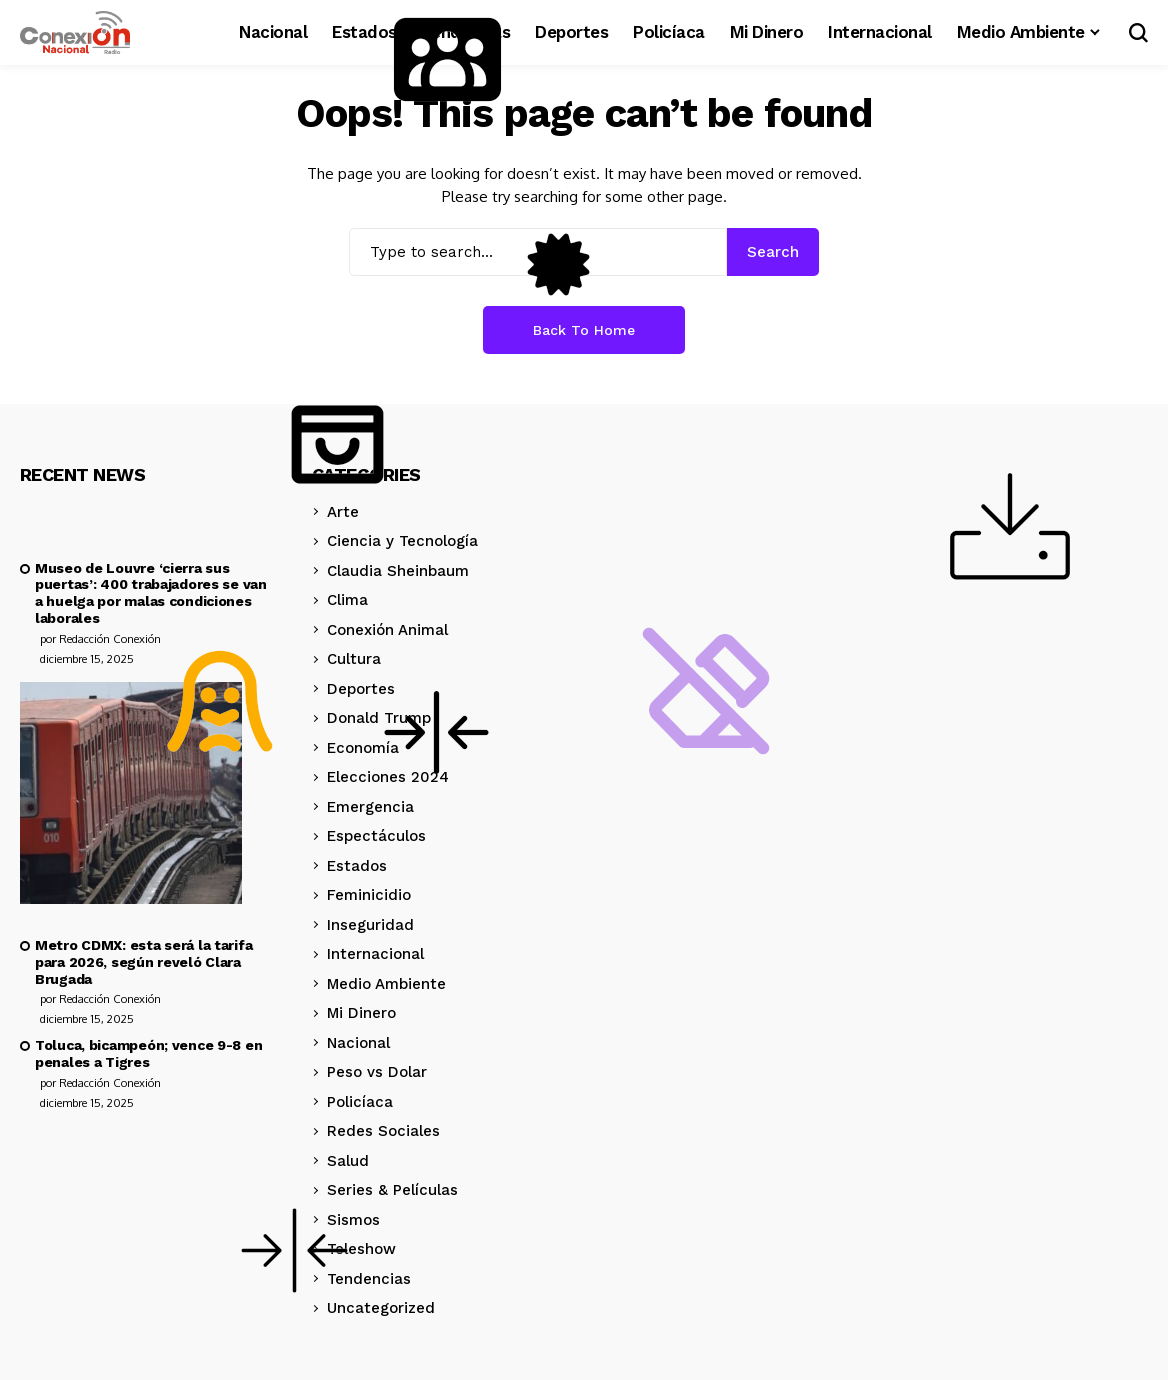  I want to click on collapse or compress content horizontally, so click(294, 1250).